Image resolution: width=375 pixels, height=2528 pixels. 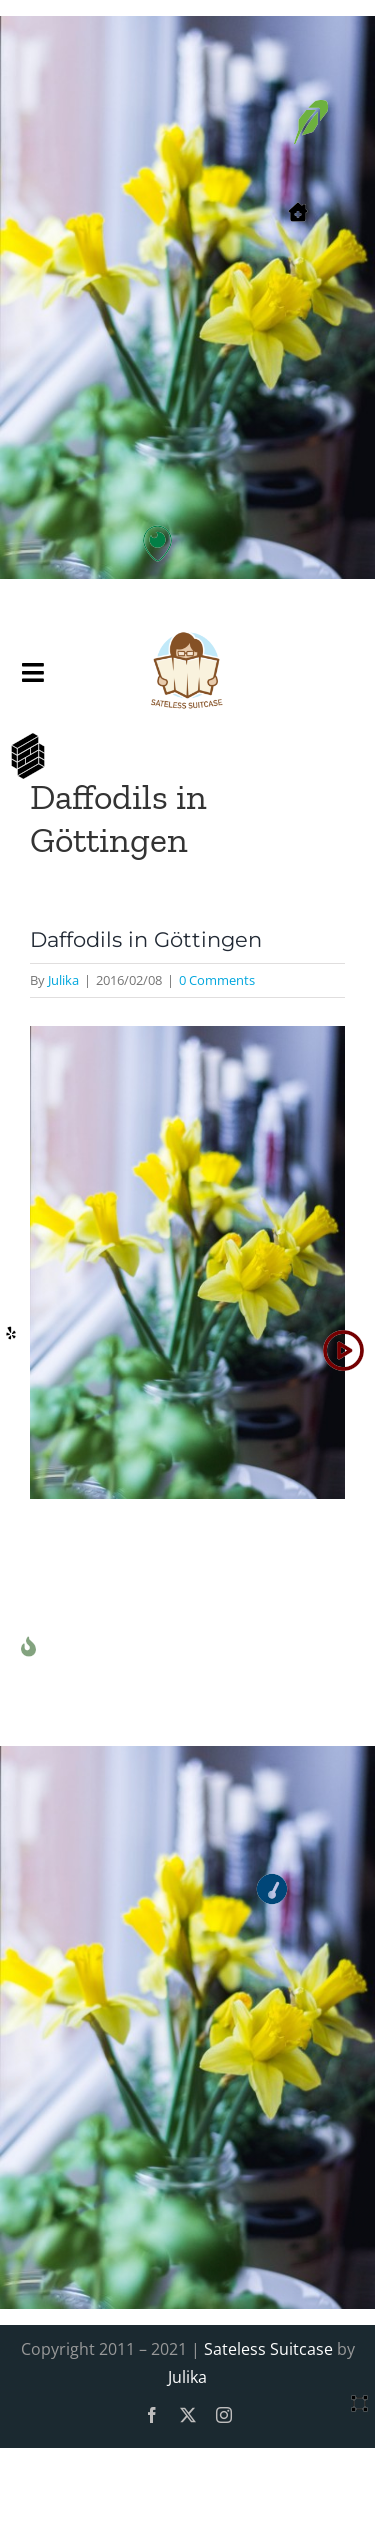 I want to click on indicates high performance or speed level, so click(x=272, y=1889).